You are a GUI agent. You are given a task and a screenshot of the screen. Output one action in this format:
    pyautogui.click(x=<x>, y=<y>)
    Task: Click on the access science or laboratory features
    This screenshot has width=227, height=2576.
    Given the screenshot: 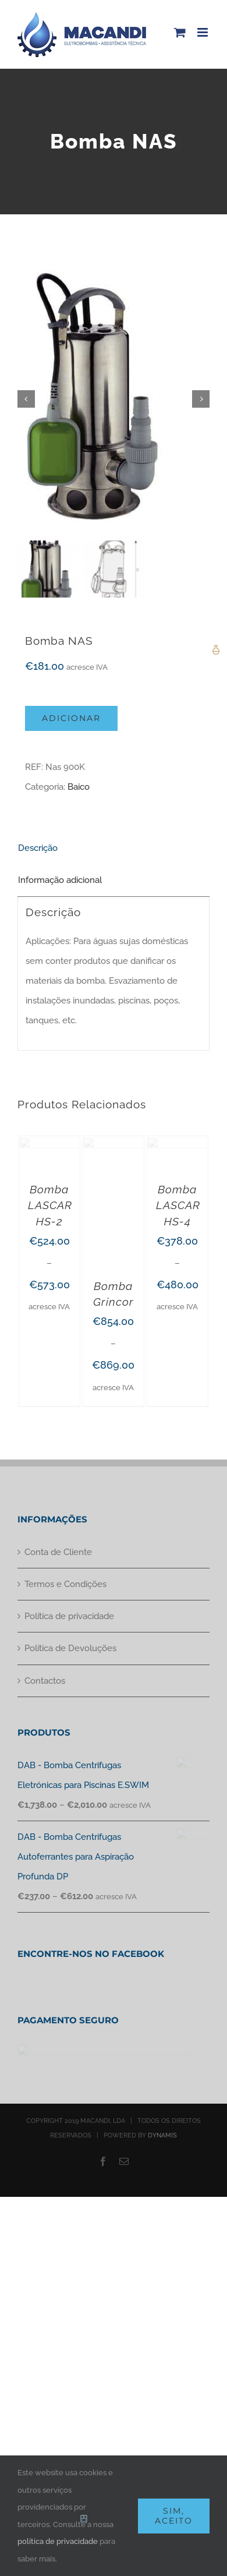 What is the action you would take?
    pyautogui.click(x=216, y=650)
    